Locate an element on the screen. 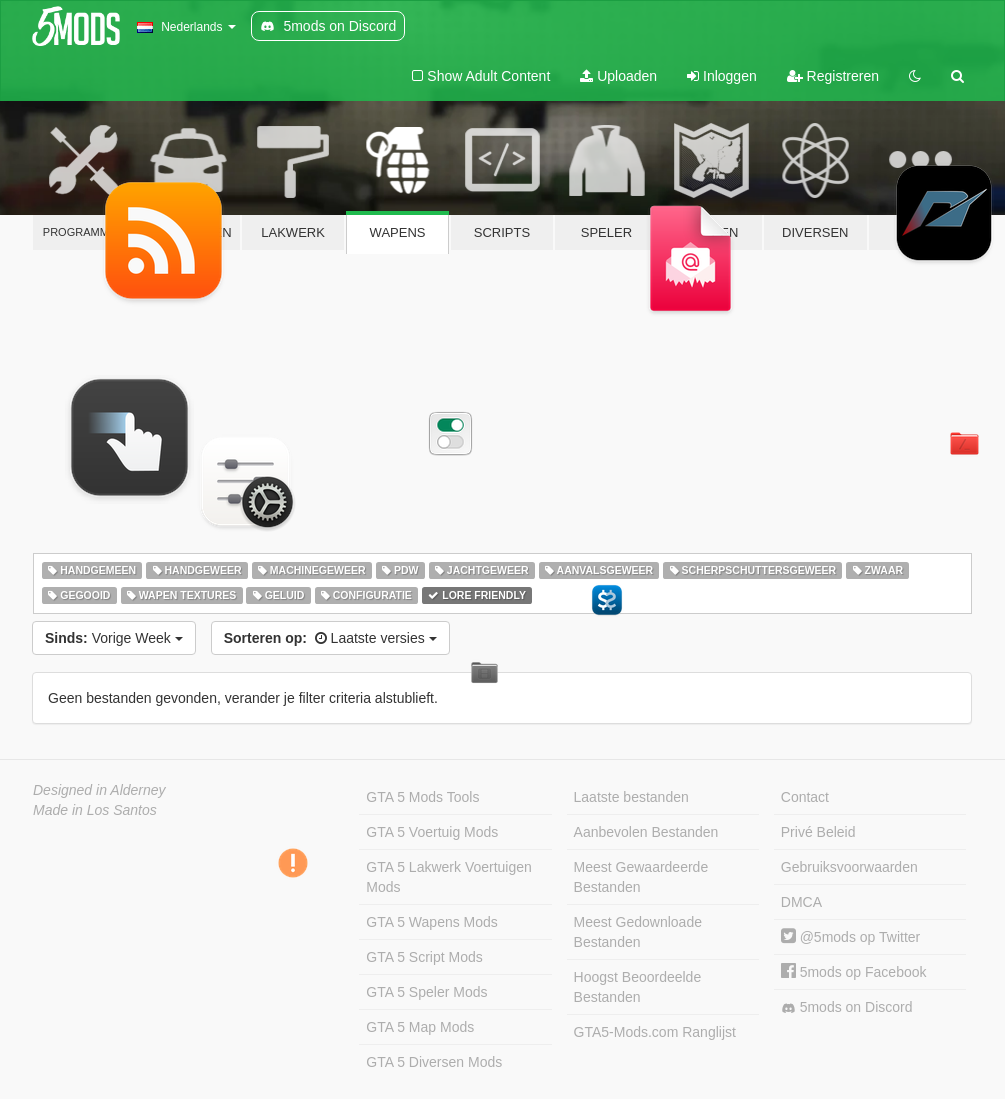  a partially downloaded or incomplete email message file is located at coordinates (690, 260).